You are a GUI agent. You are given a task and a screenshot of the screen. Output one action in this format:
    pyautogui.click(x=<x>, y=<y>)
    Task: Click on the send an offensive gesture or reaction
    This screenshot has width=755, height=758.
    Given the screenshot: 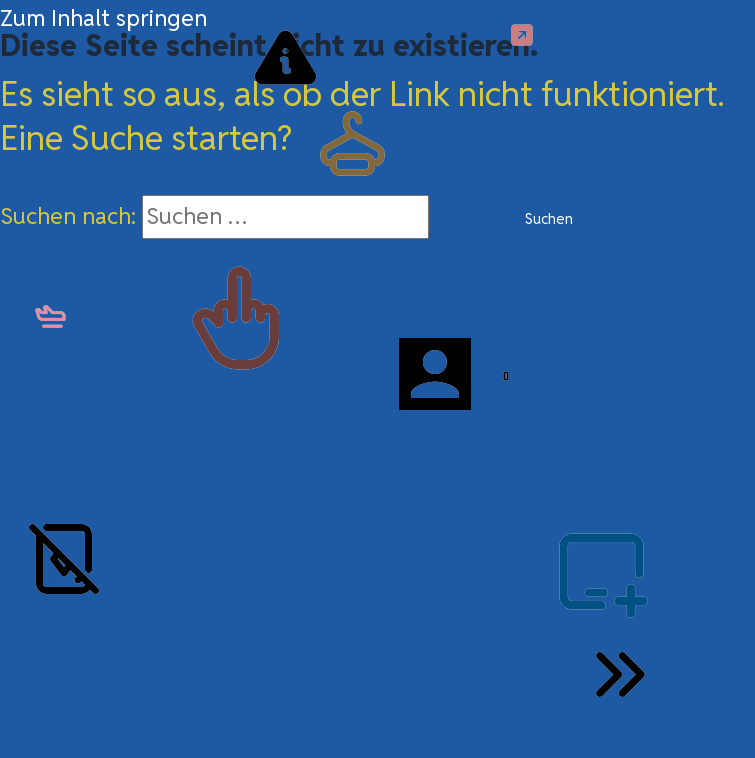 What is the action you would take?
    pyautogui.click(x=237, y=318)
    